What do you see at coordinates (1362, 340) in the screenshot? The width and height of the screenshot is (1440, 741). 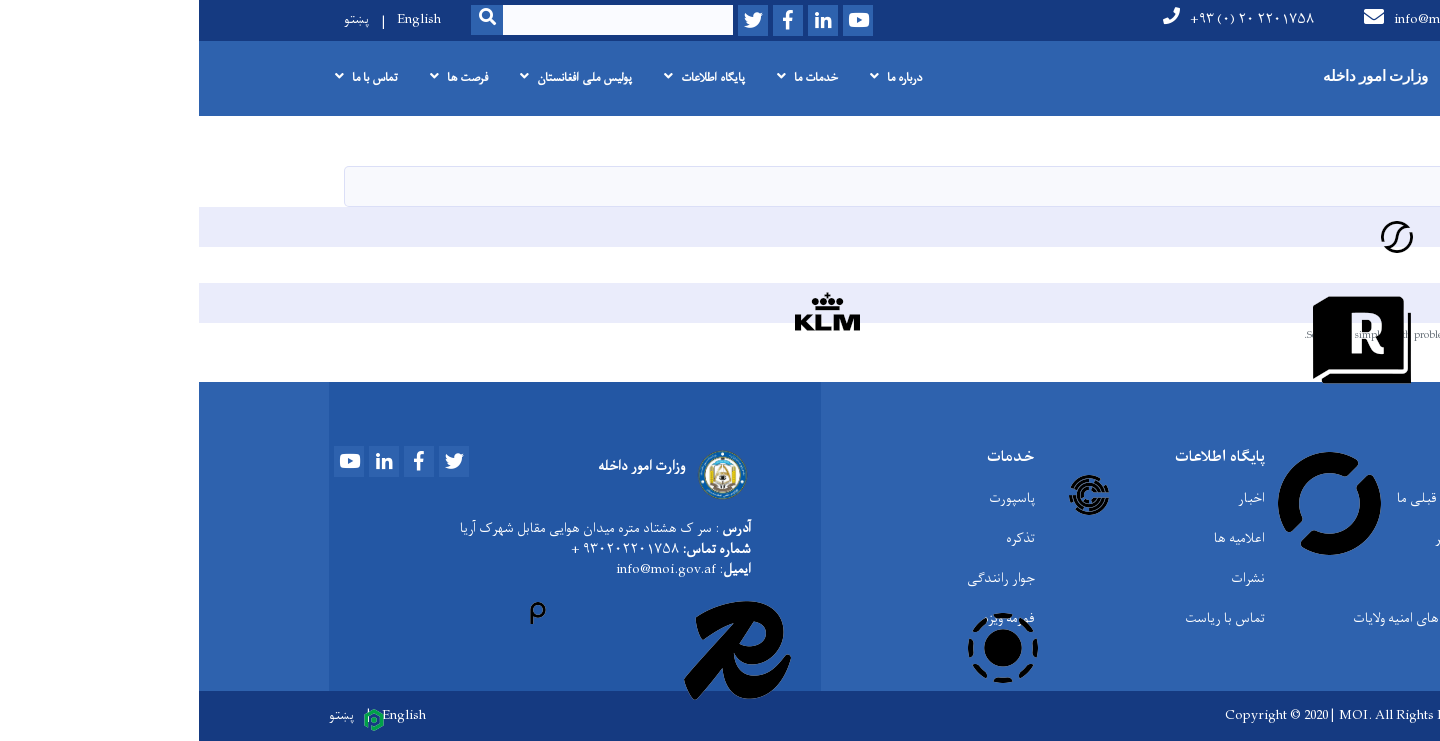 I see `open Autodesk Revit application` at bounding box center [1362, 340].